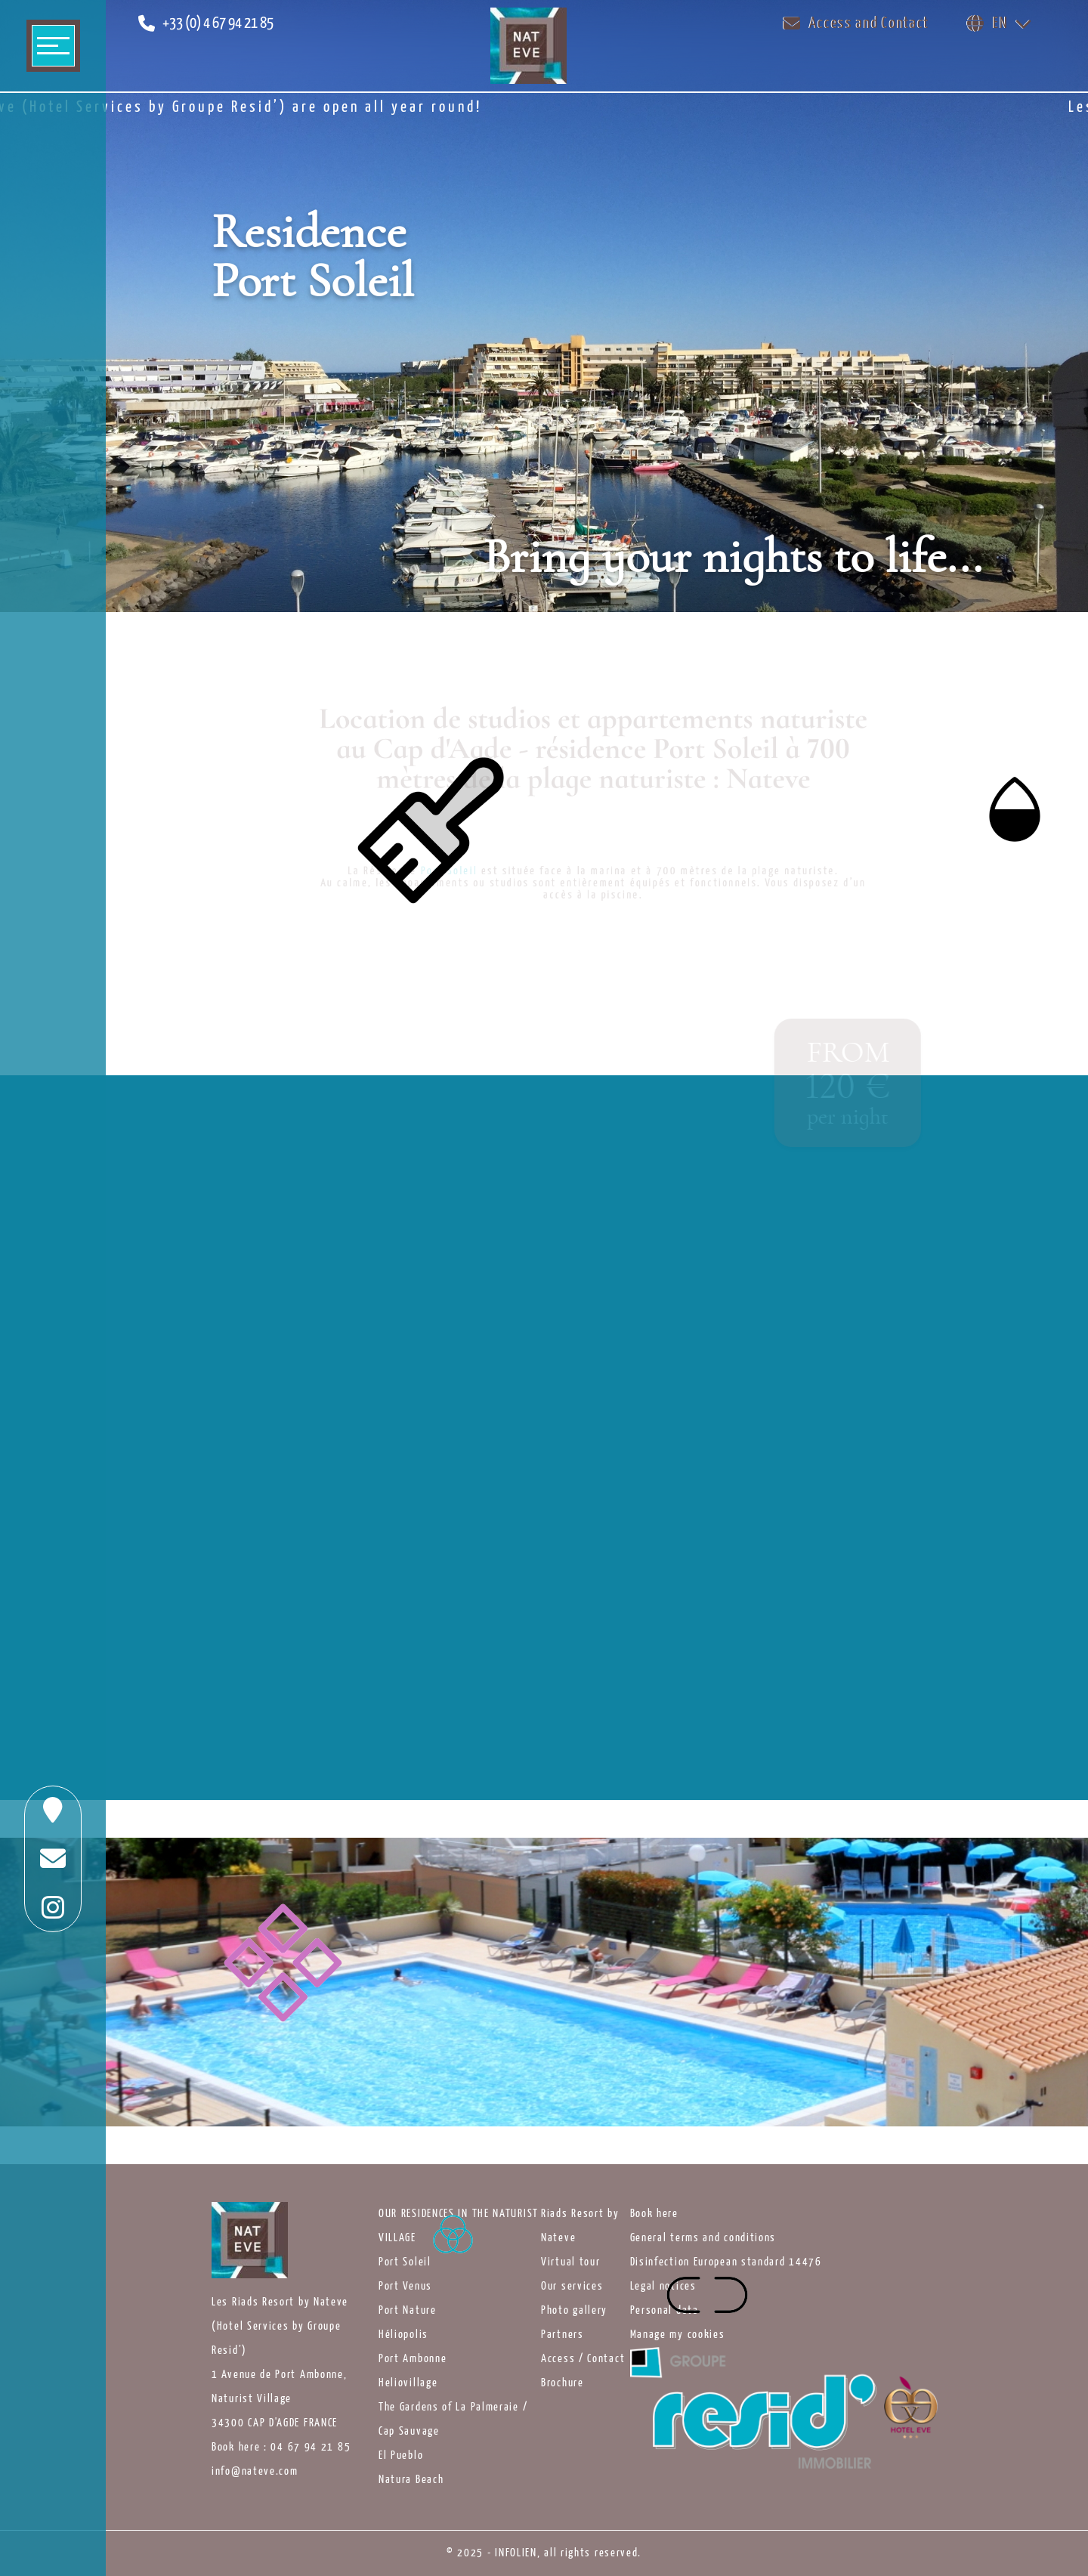 The image size is (1088, 2576). What do you see at coordinates (707, 2295) in the screenshot?
I see `unlink or disconnect a linked item` at bounding box center [707, 2295].